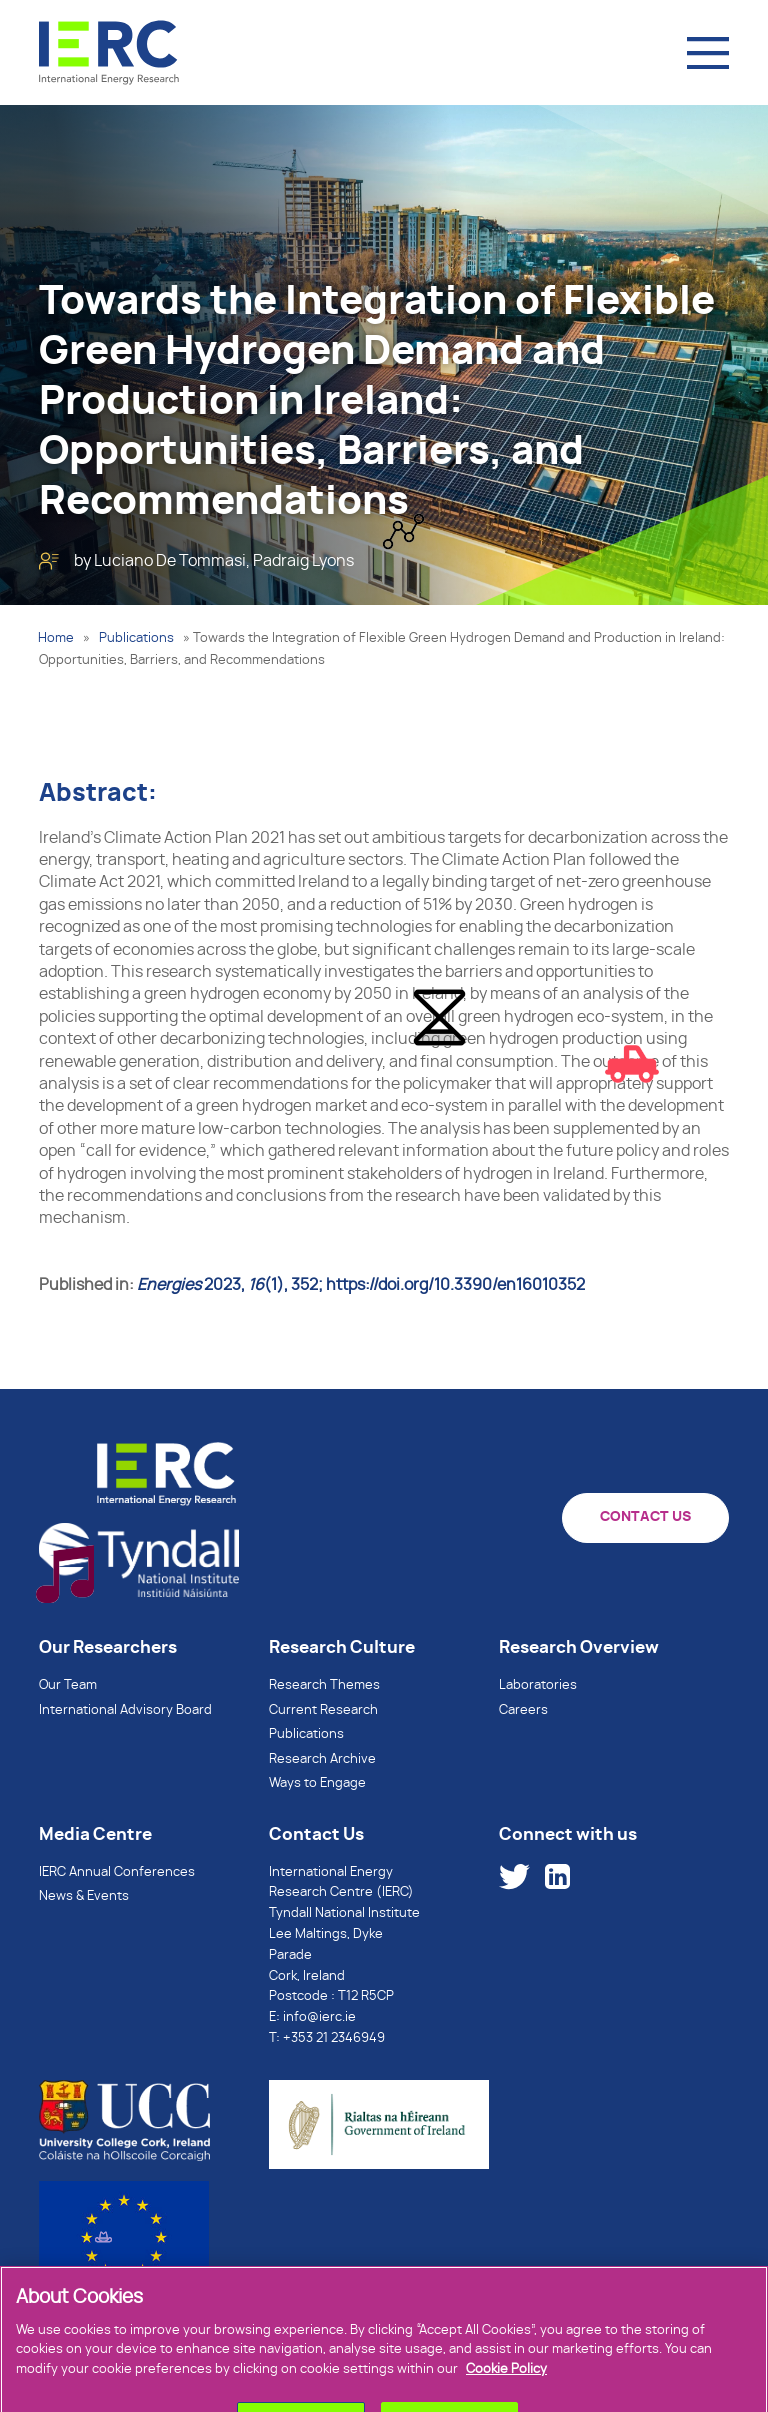 Image resolution: width=768 pixels, height=2412 pixels. What do you see at coordinates (632, 1064) in the screenshot?
I see `select pickup truck as vehicle type` at bounding box center [632, 1064].